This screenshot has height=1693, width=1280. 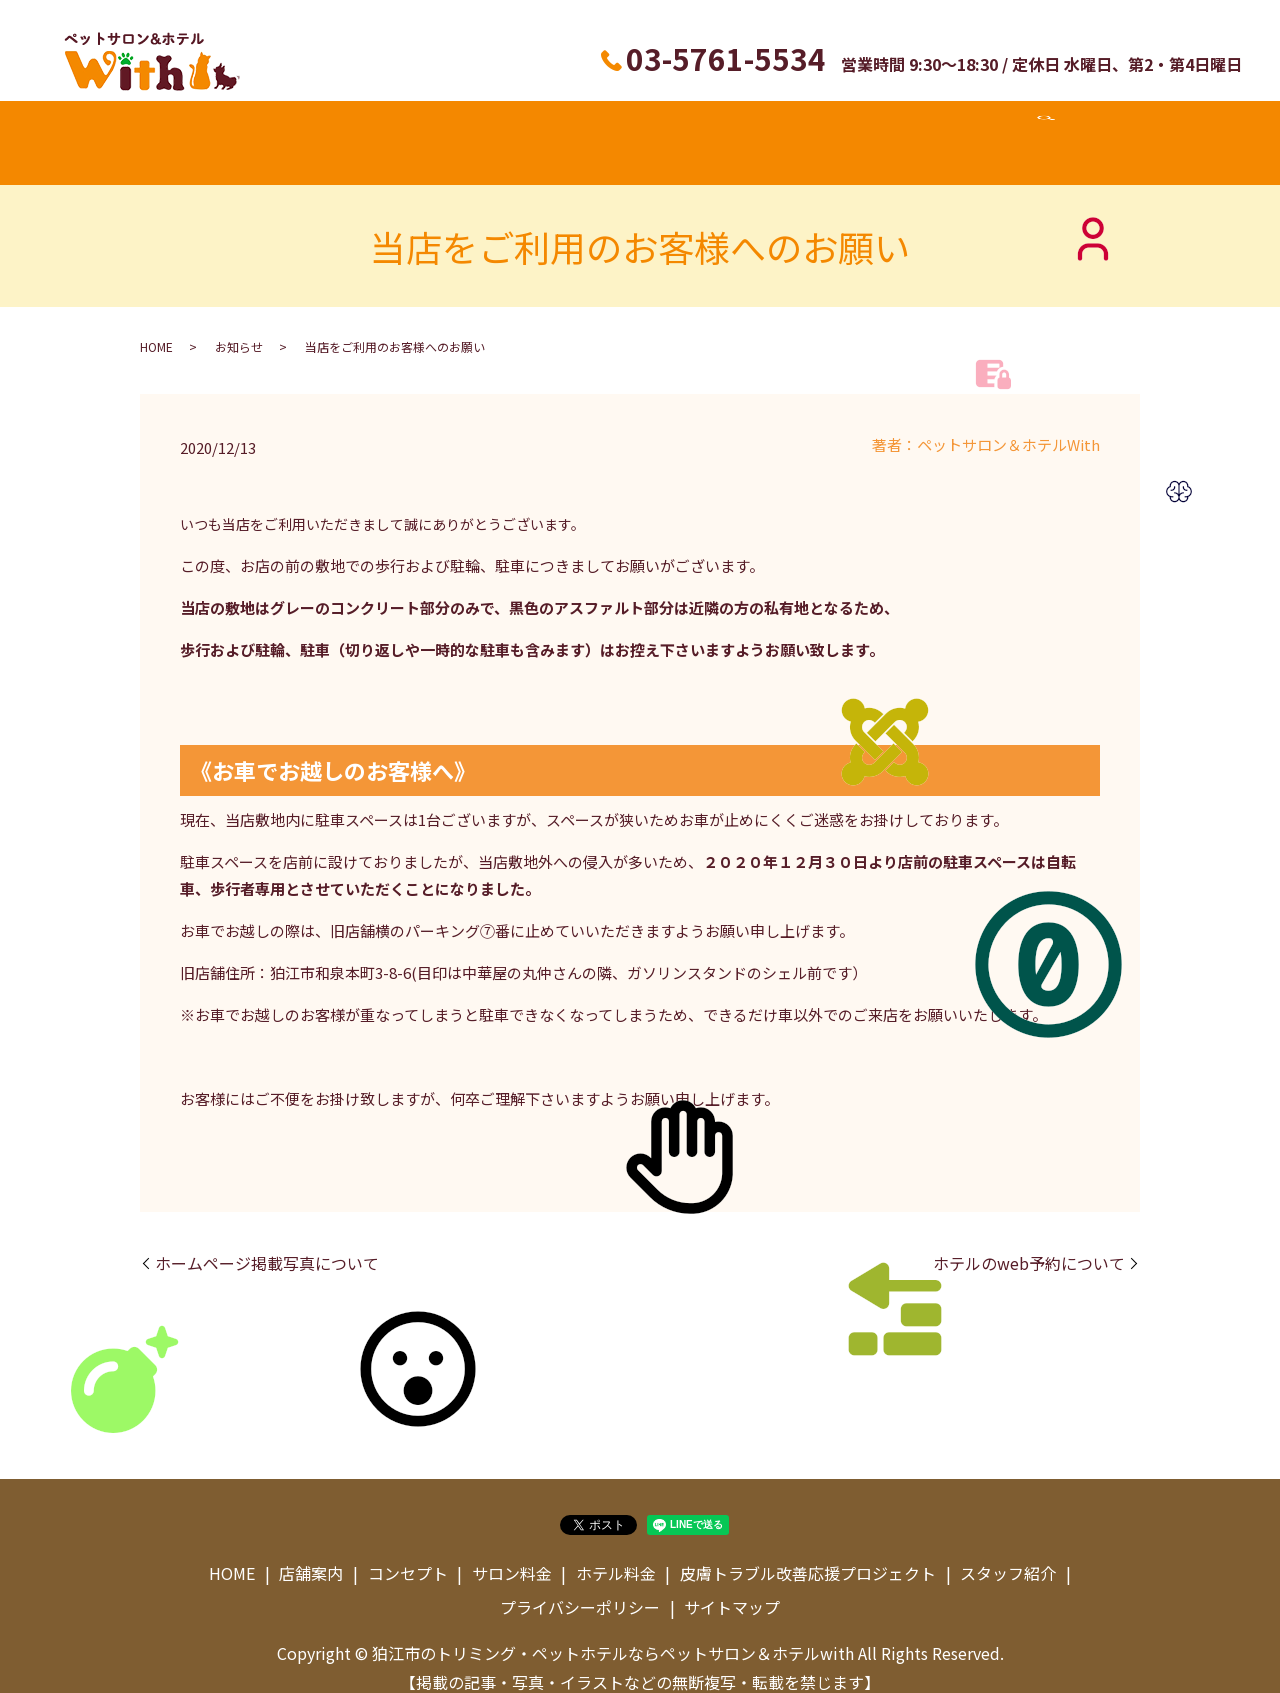 I want to click on view your profile, so click(x=1093, y=239).